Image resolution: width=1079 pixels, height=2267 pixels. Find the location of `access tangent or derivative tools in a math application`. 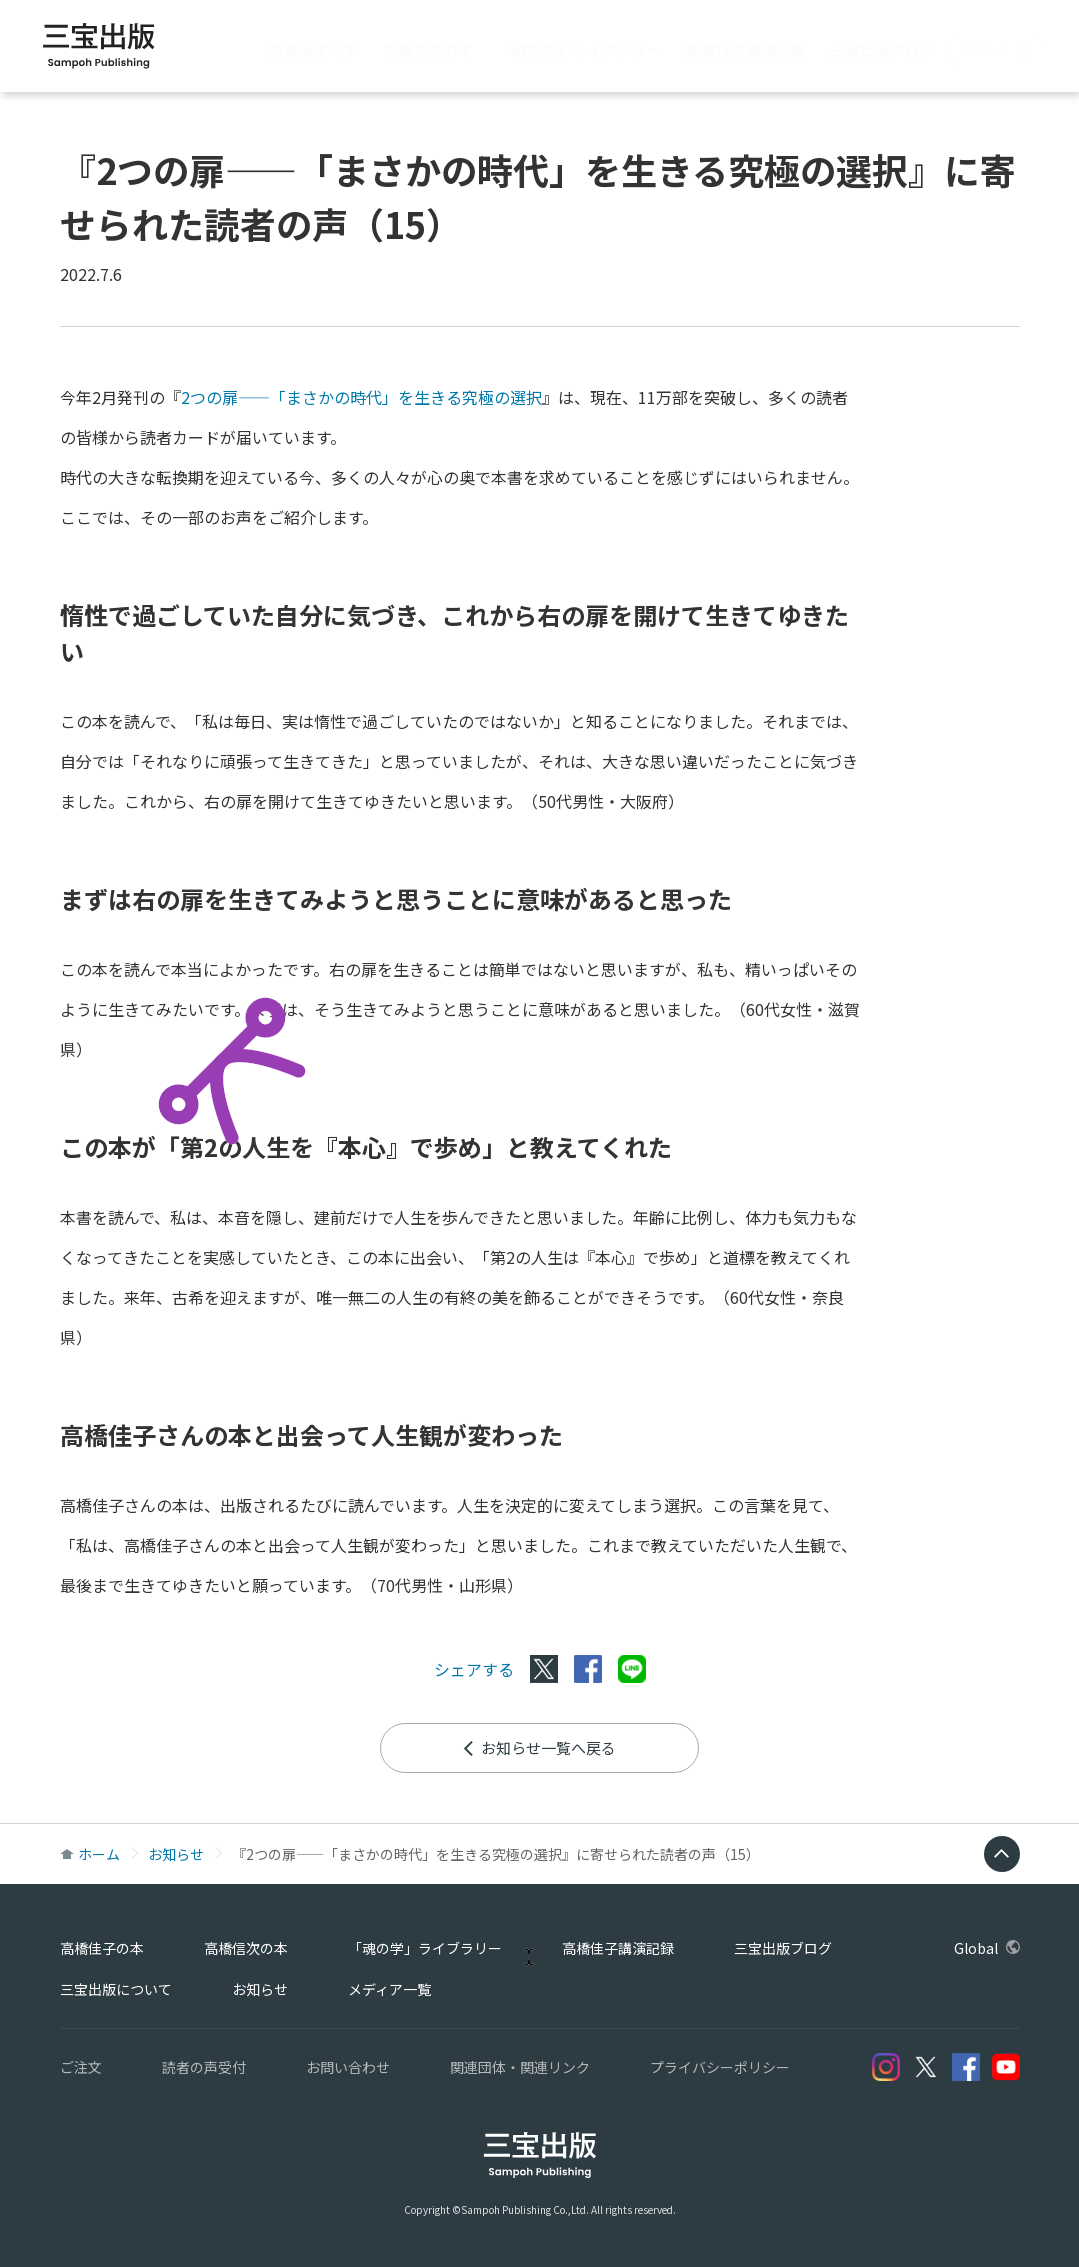

access tangent or derivative tools in a math application is located at coordinates (232, 1071).